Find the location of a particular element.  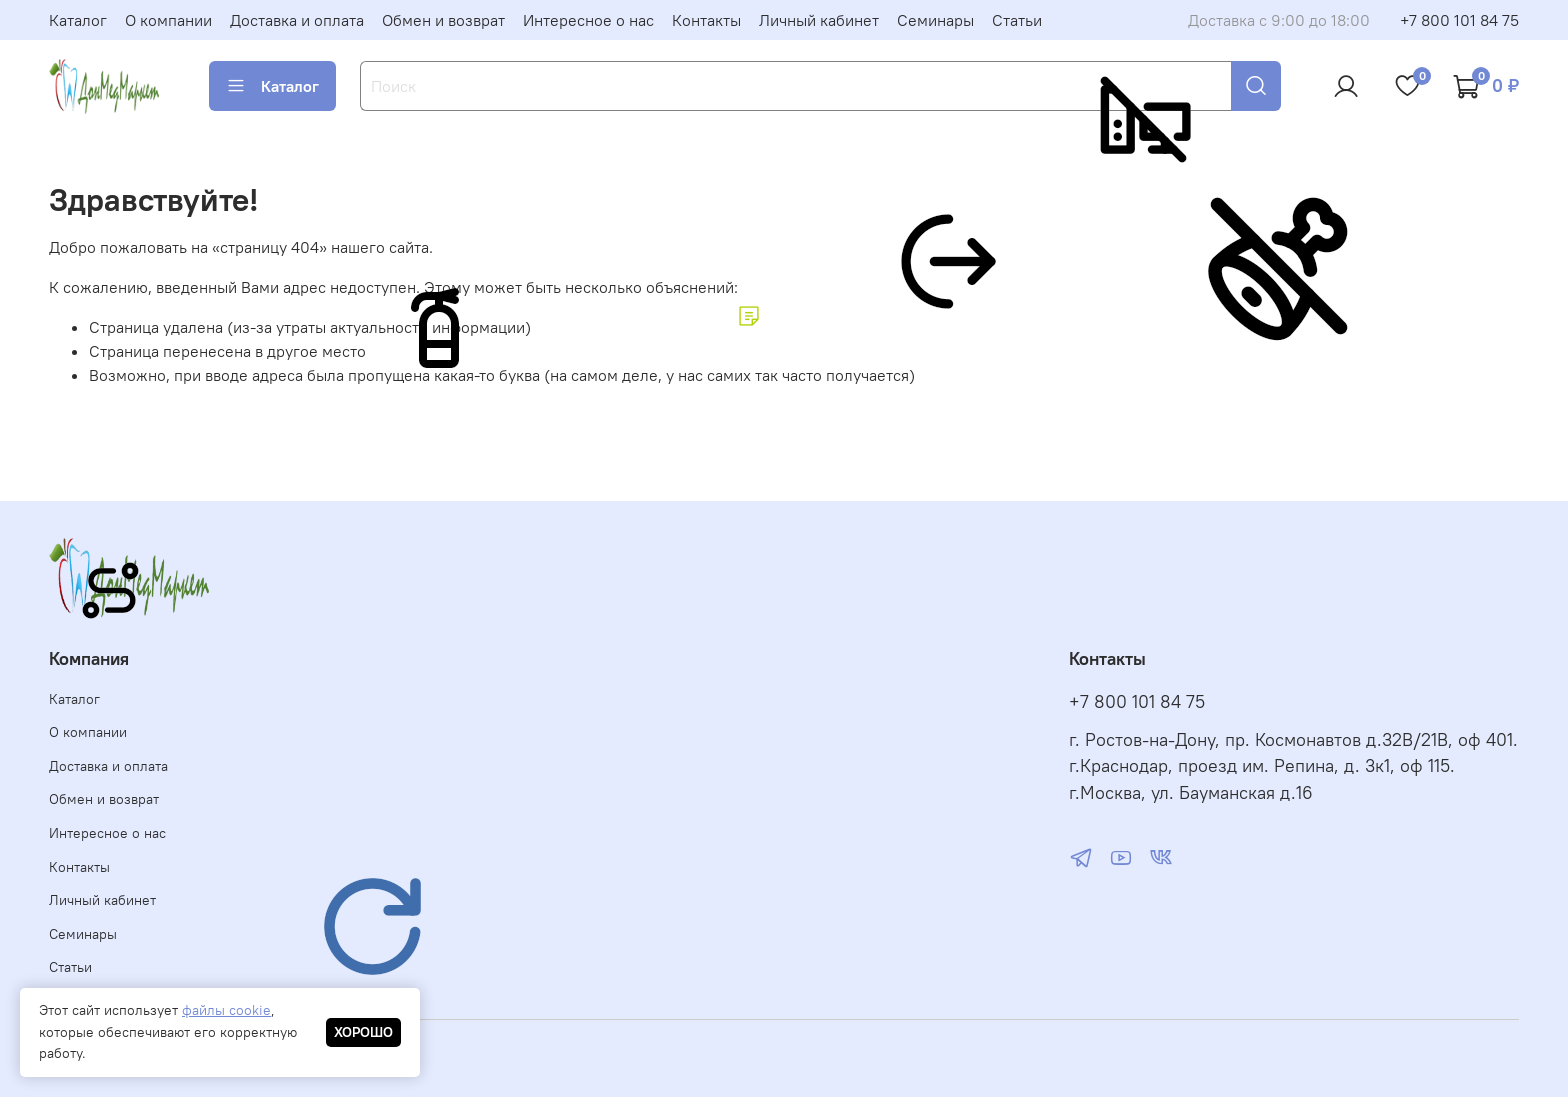

indicates meat-free or vegetarian option is located at coordinates (1279, 266).